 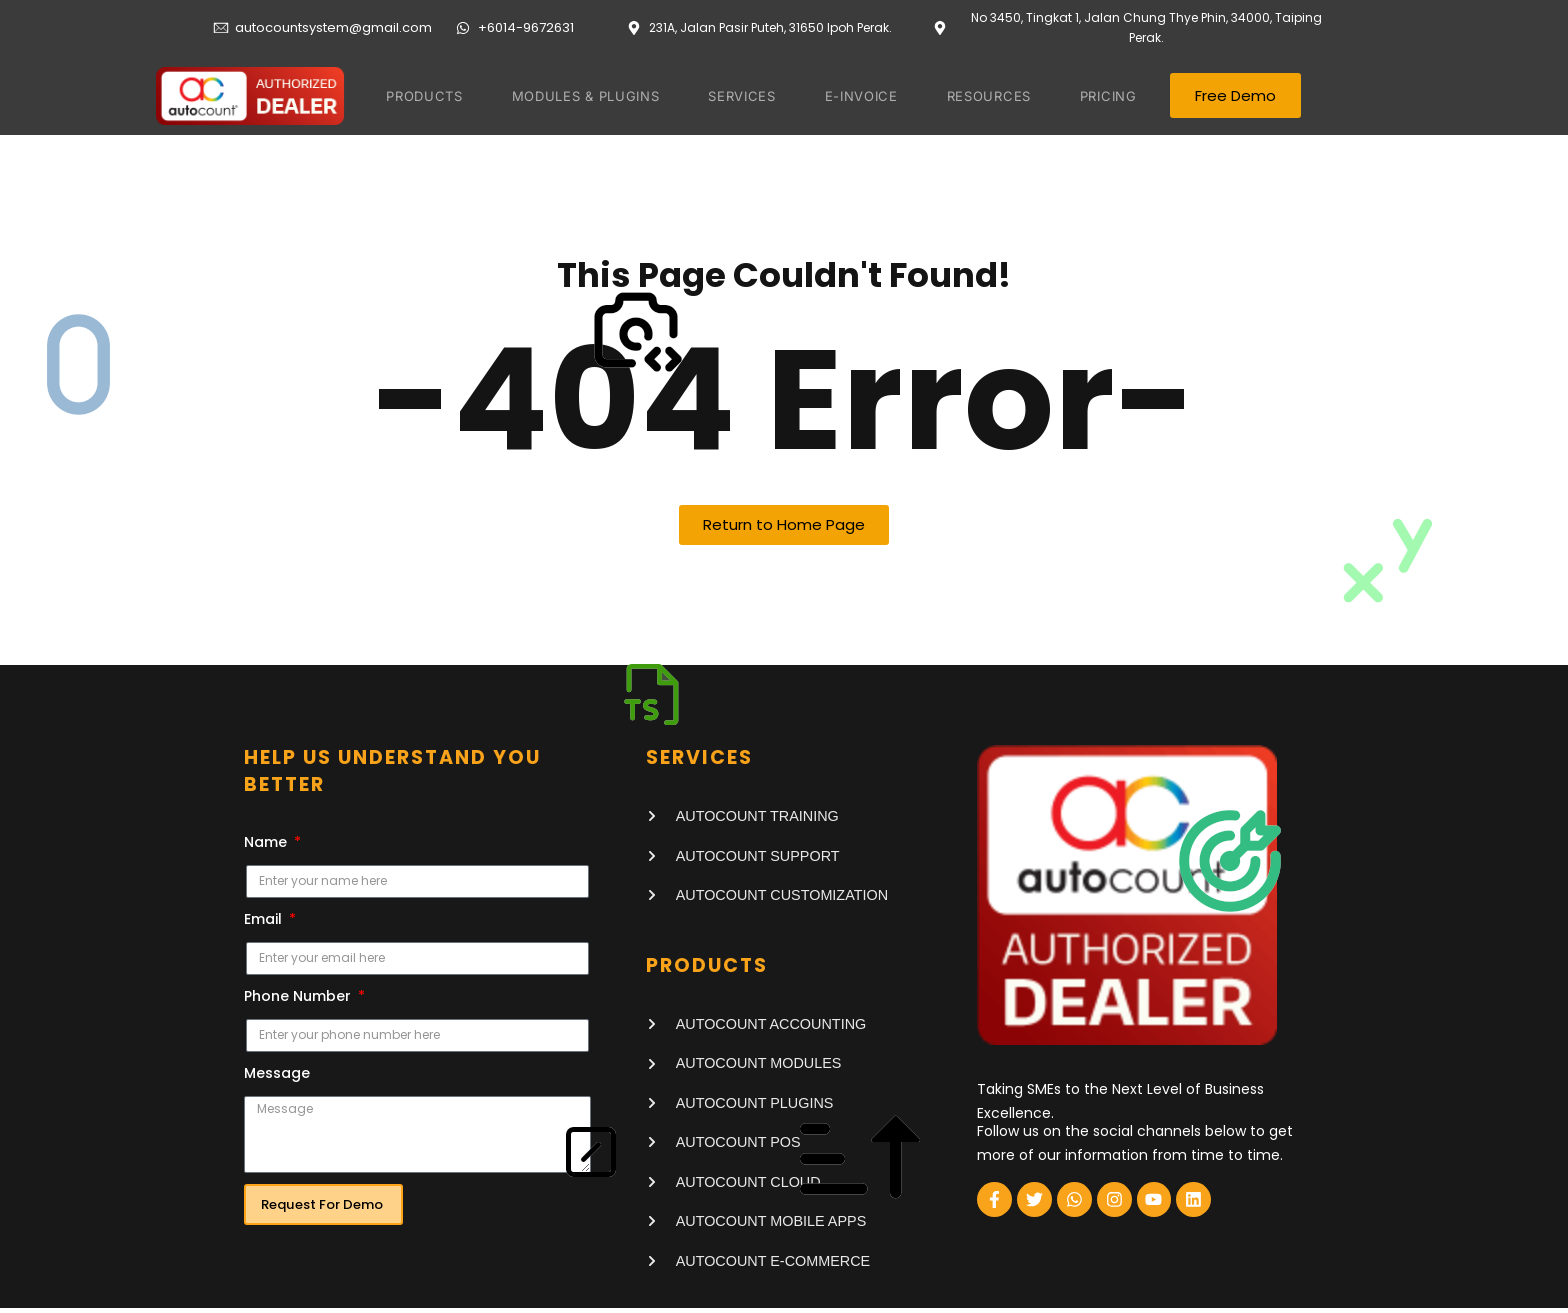 I want to click on sort items in ascending order, so click(x=860, y=1157).